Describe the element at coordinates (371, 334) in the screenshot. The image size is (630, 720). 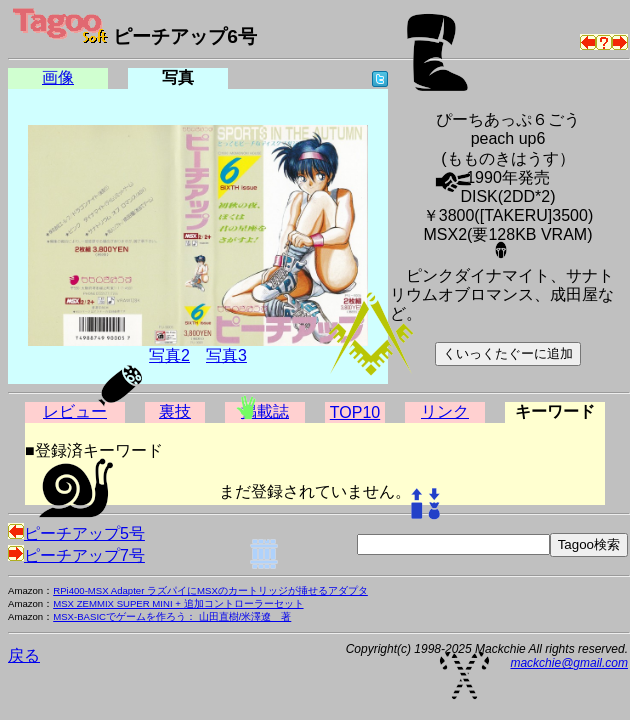
I see `freemasonry or masonic lodge symbol` at that location.